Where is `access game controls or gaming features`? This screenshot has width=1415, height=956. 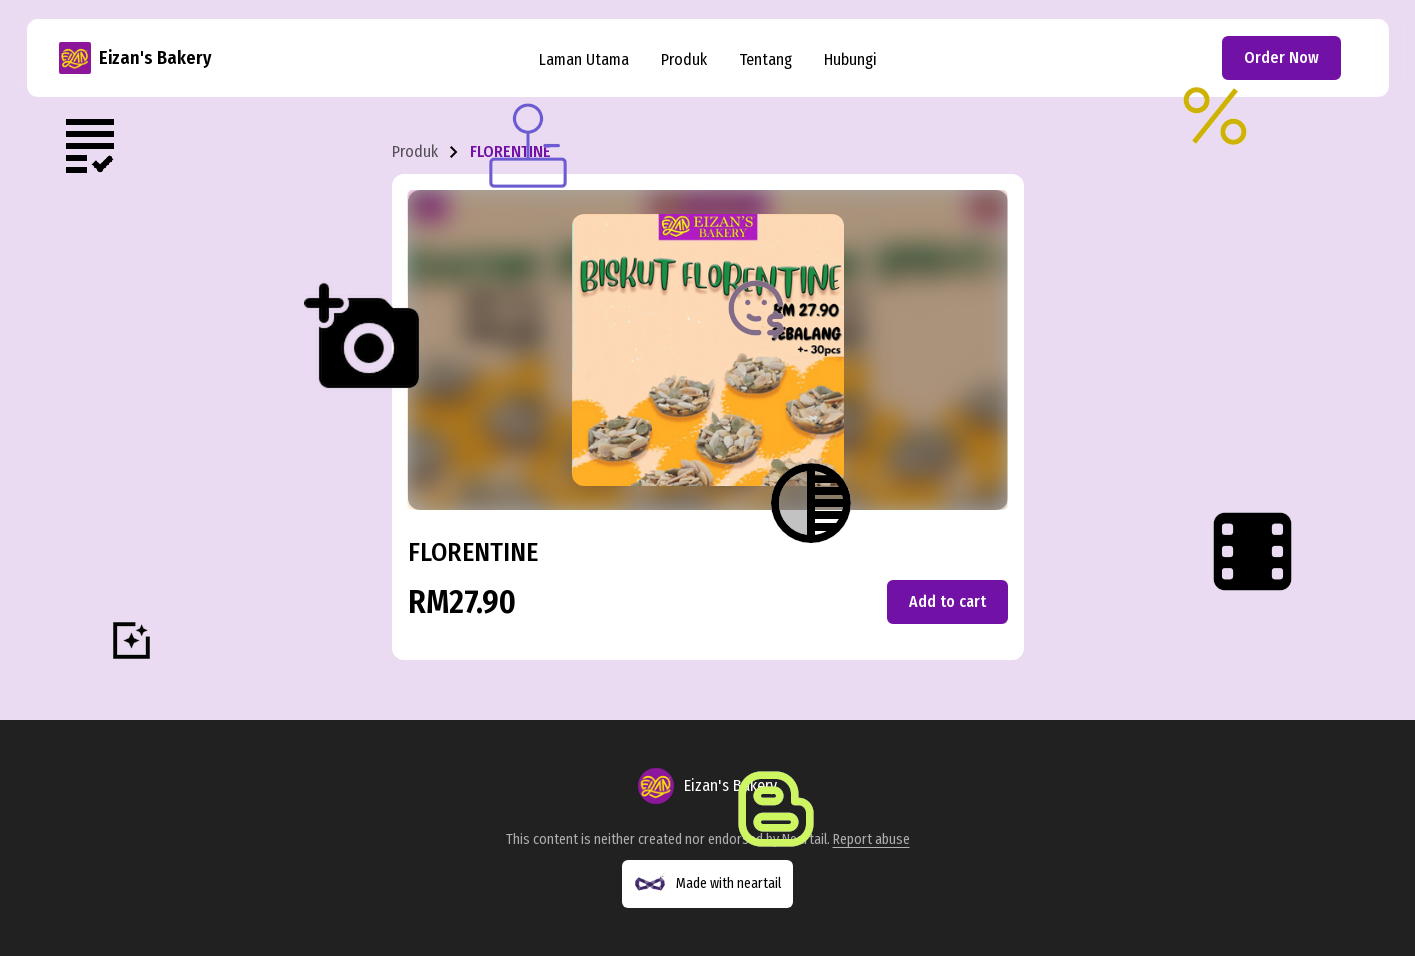 access game controls or gaming features is located at coordinates (528, 149).